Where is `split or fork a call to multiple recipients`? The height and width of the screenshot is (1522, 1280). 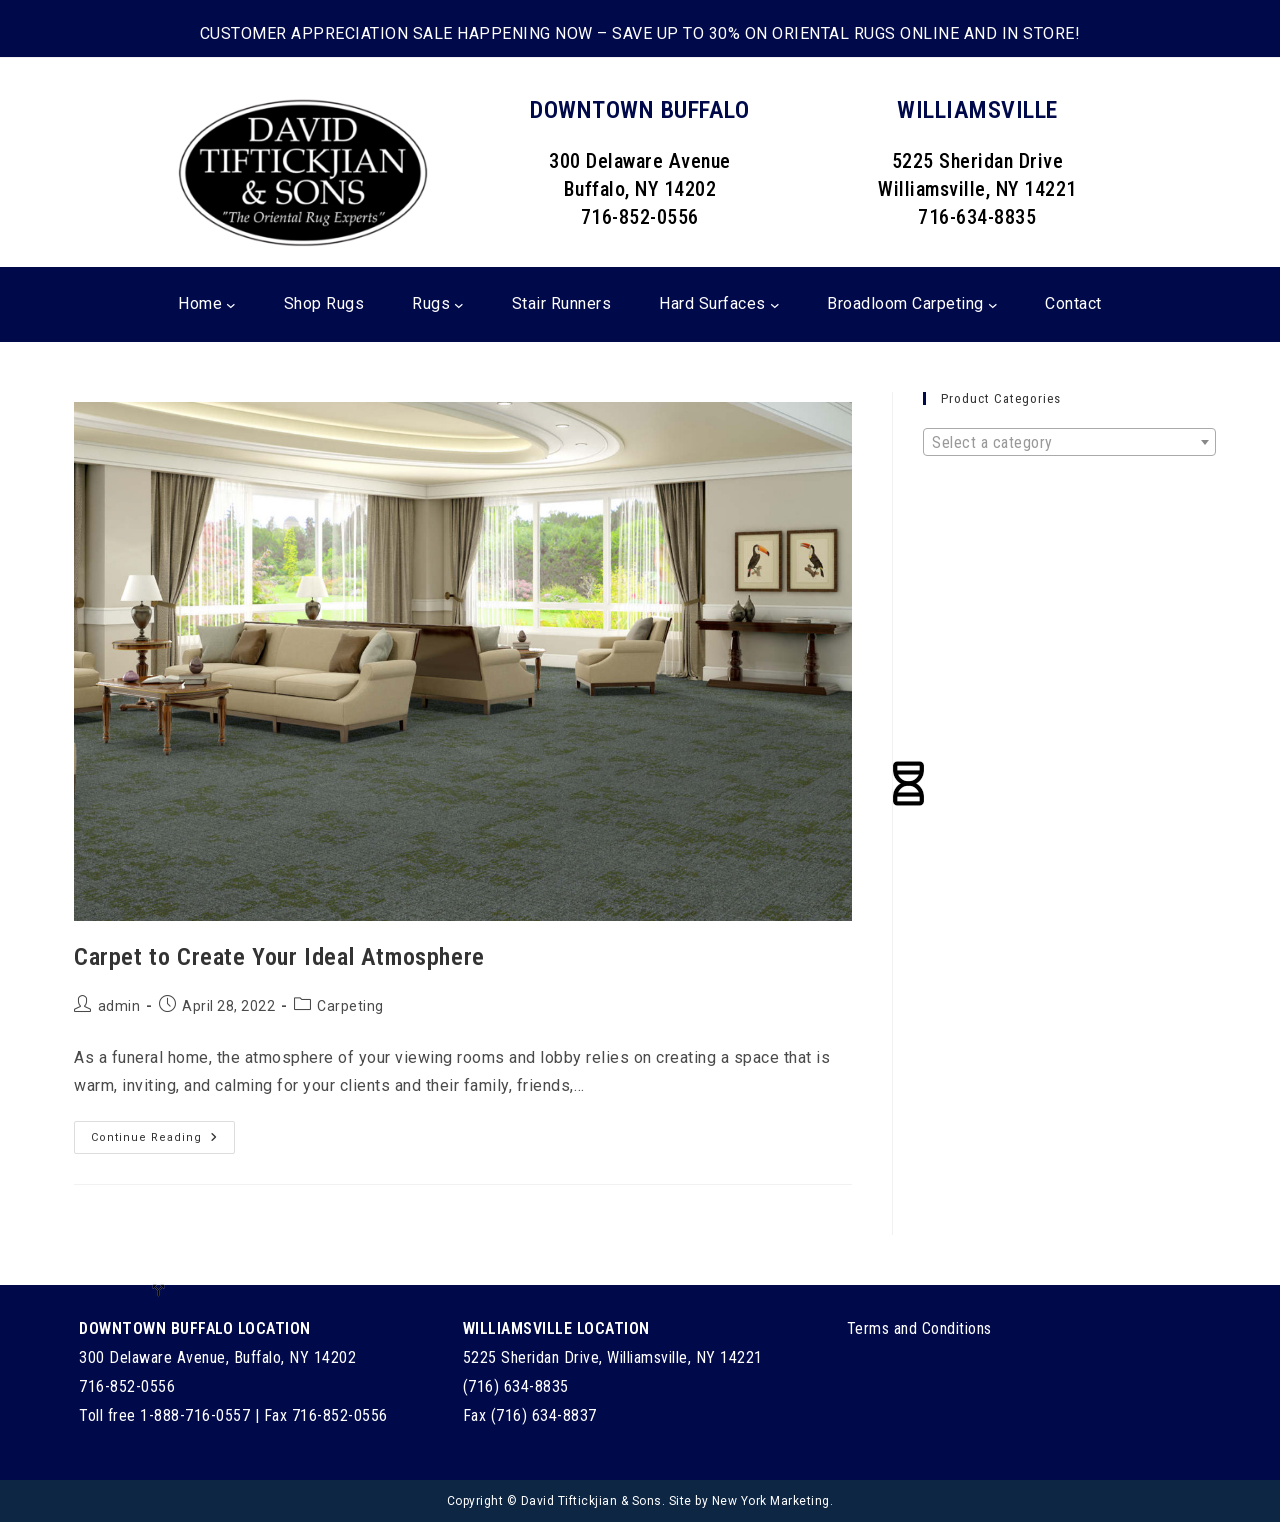 split or fork a call to multiple recipients is located at coordinates (158, 1290).